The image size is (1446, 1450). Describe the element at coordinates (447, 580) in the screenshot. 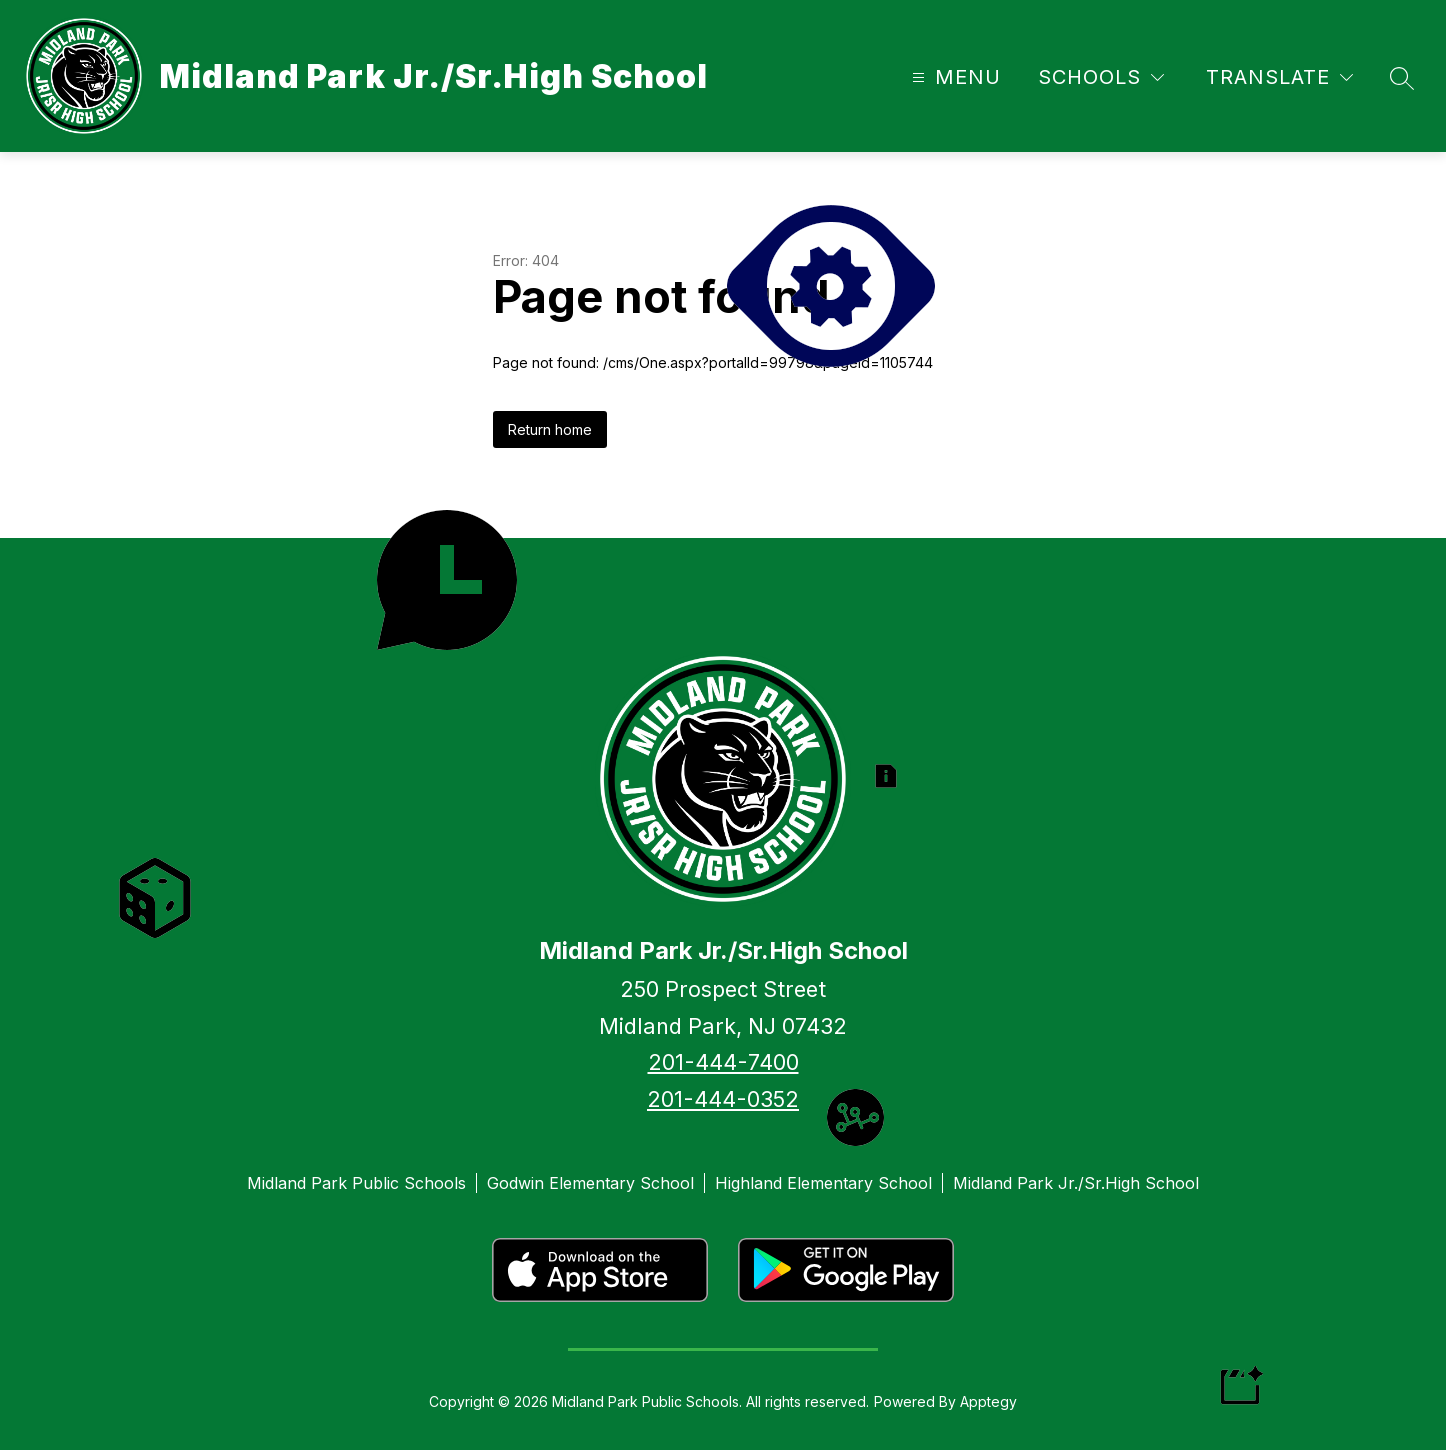

I see `view chat history` at that location.